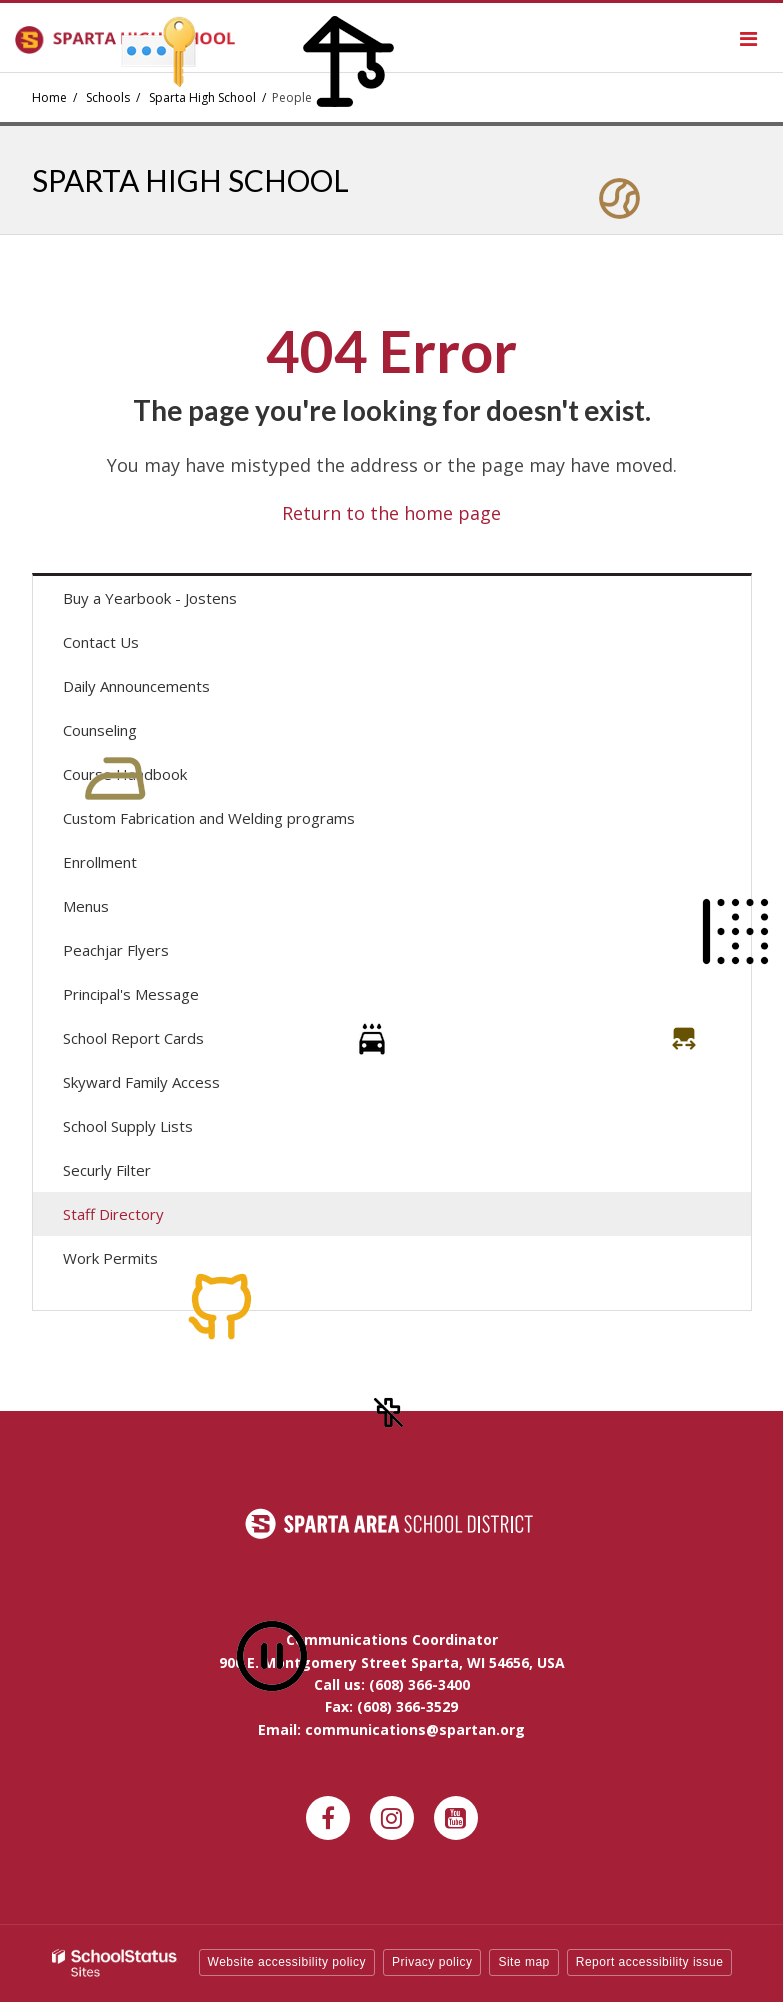 The height and width of the screenshot is (2002, 783). Describe the element at coordinates (272, 1656) in the screenshot. I see `pause media playback` at that location.